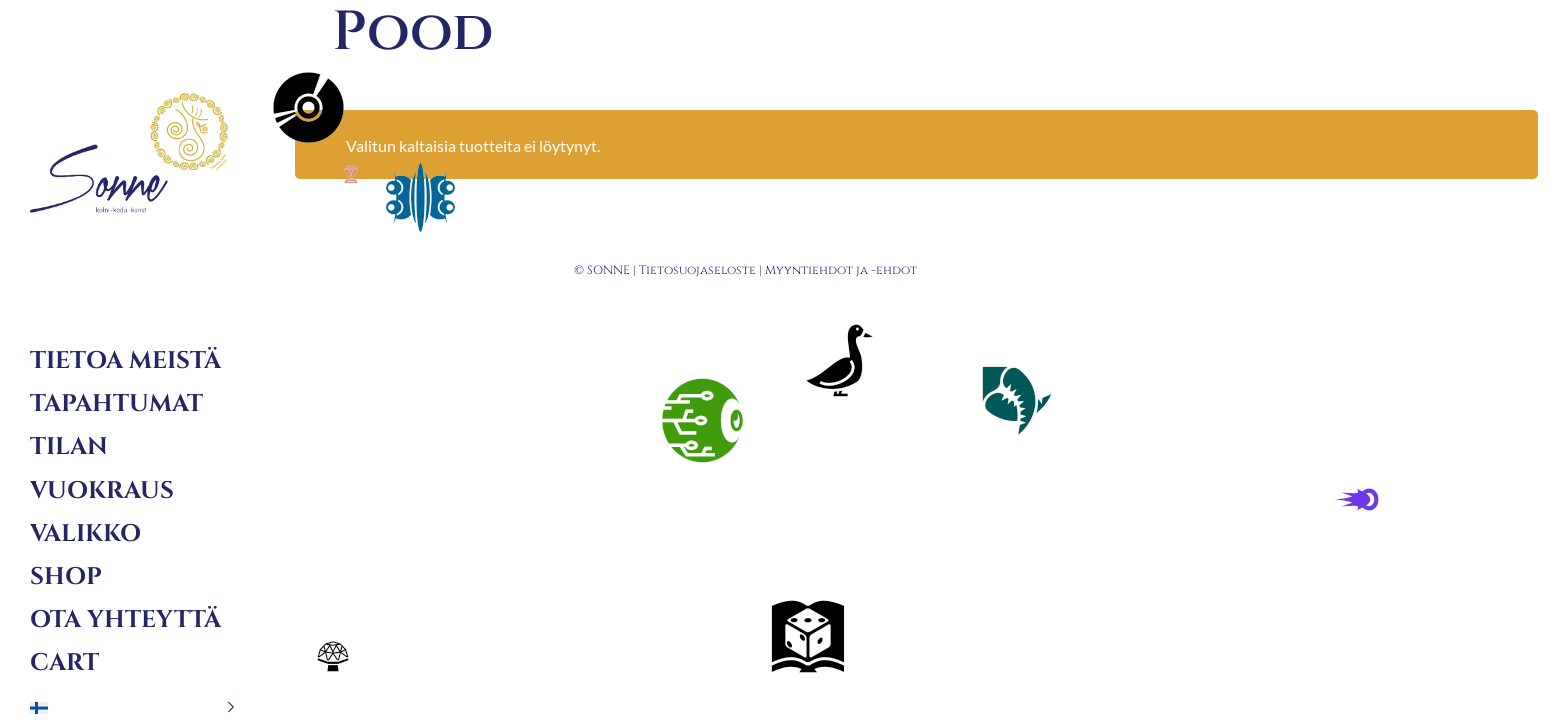 The height and width of the screenshot is (720, 1568). What do you see at coordinates (333, 656) in the screenshot?
I see `build or place a habitat dome structure` at bounding box center [333, 656].